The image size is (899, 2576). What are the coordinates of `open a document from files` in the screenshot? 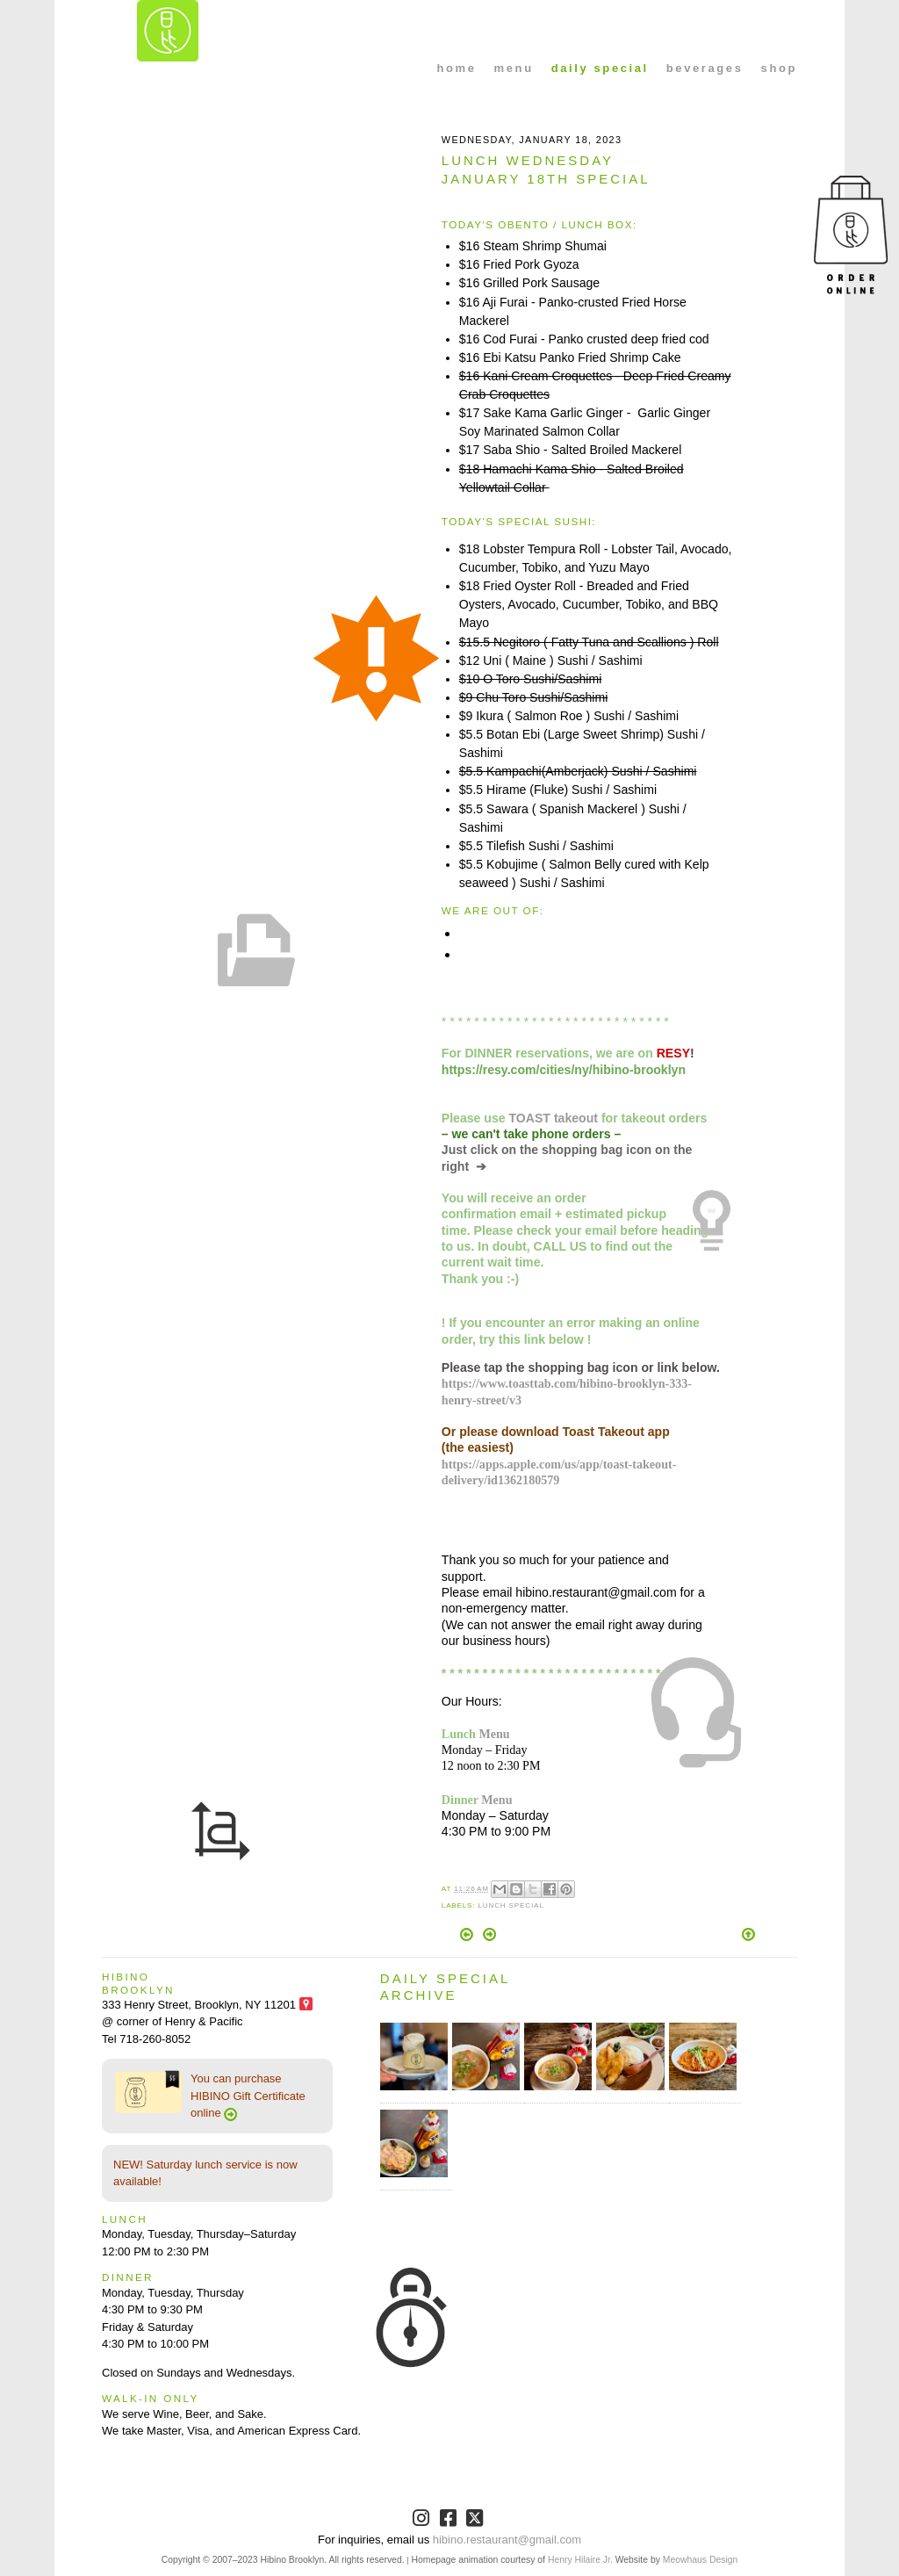 It's located at (256, 948).